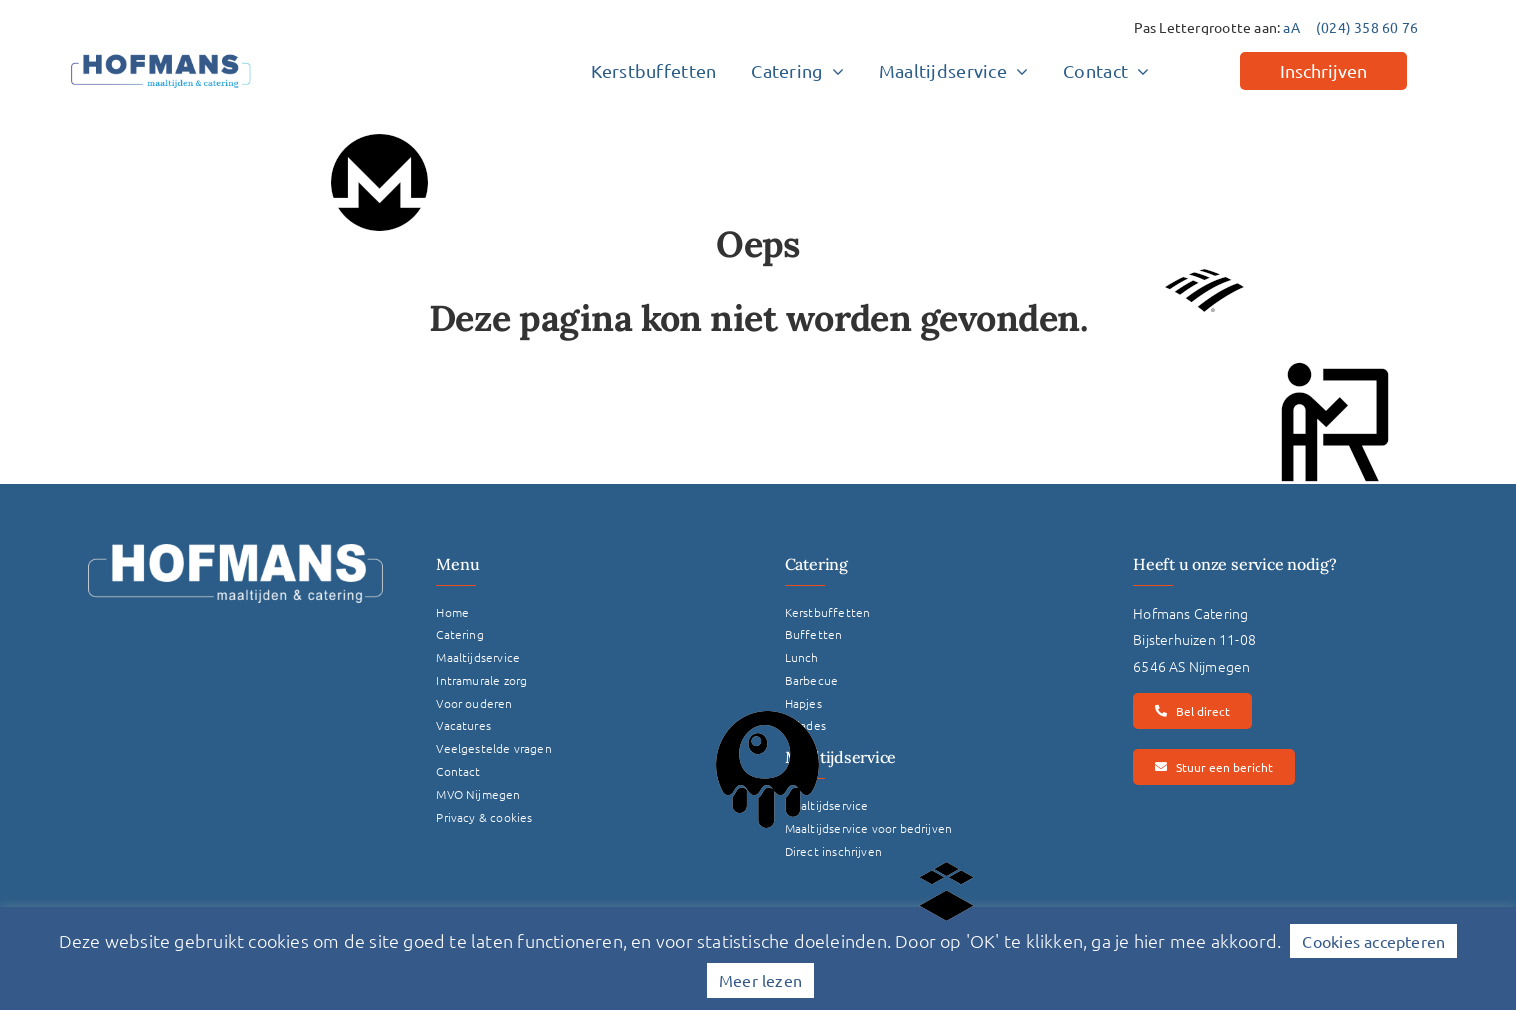  What do you see at coordinates (1204, 290) in the screenshot?
I see `open Bank of America app` at bounding box center [1204, 290].